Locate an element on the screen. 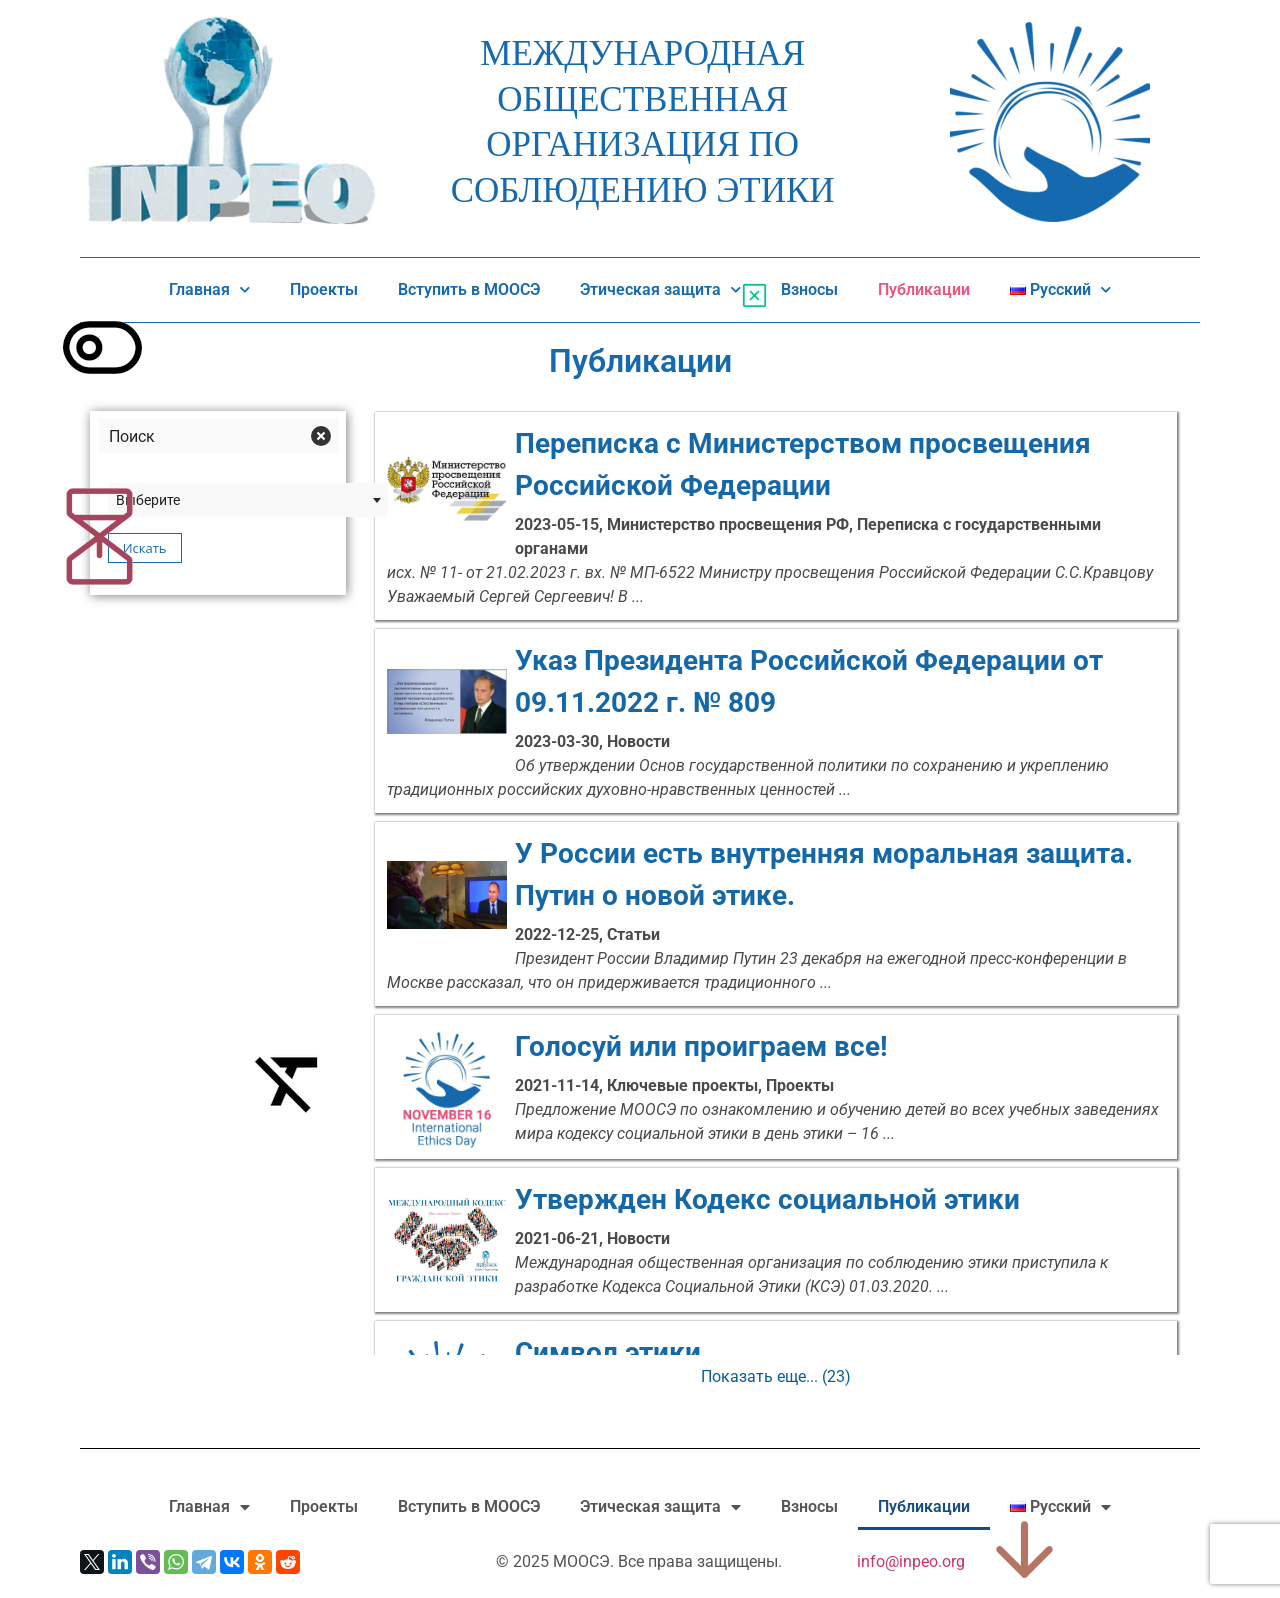  indicates a process is in progress is located at coordinates (99, 536).